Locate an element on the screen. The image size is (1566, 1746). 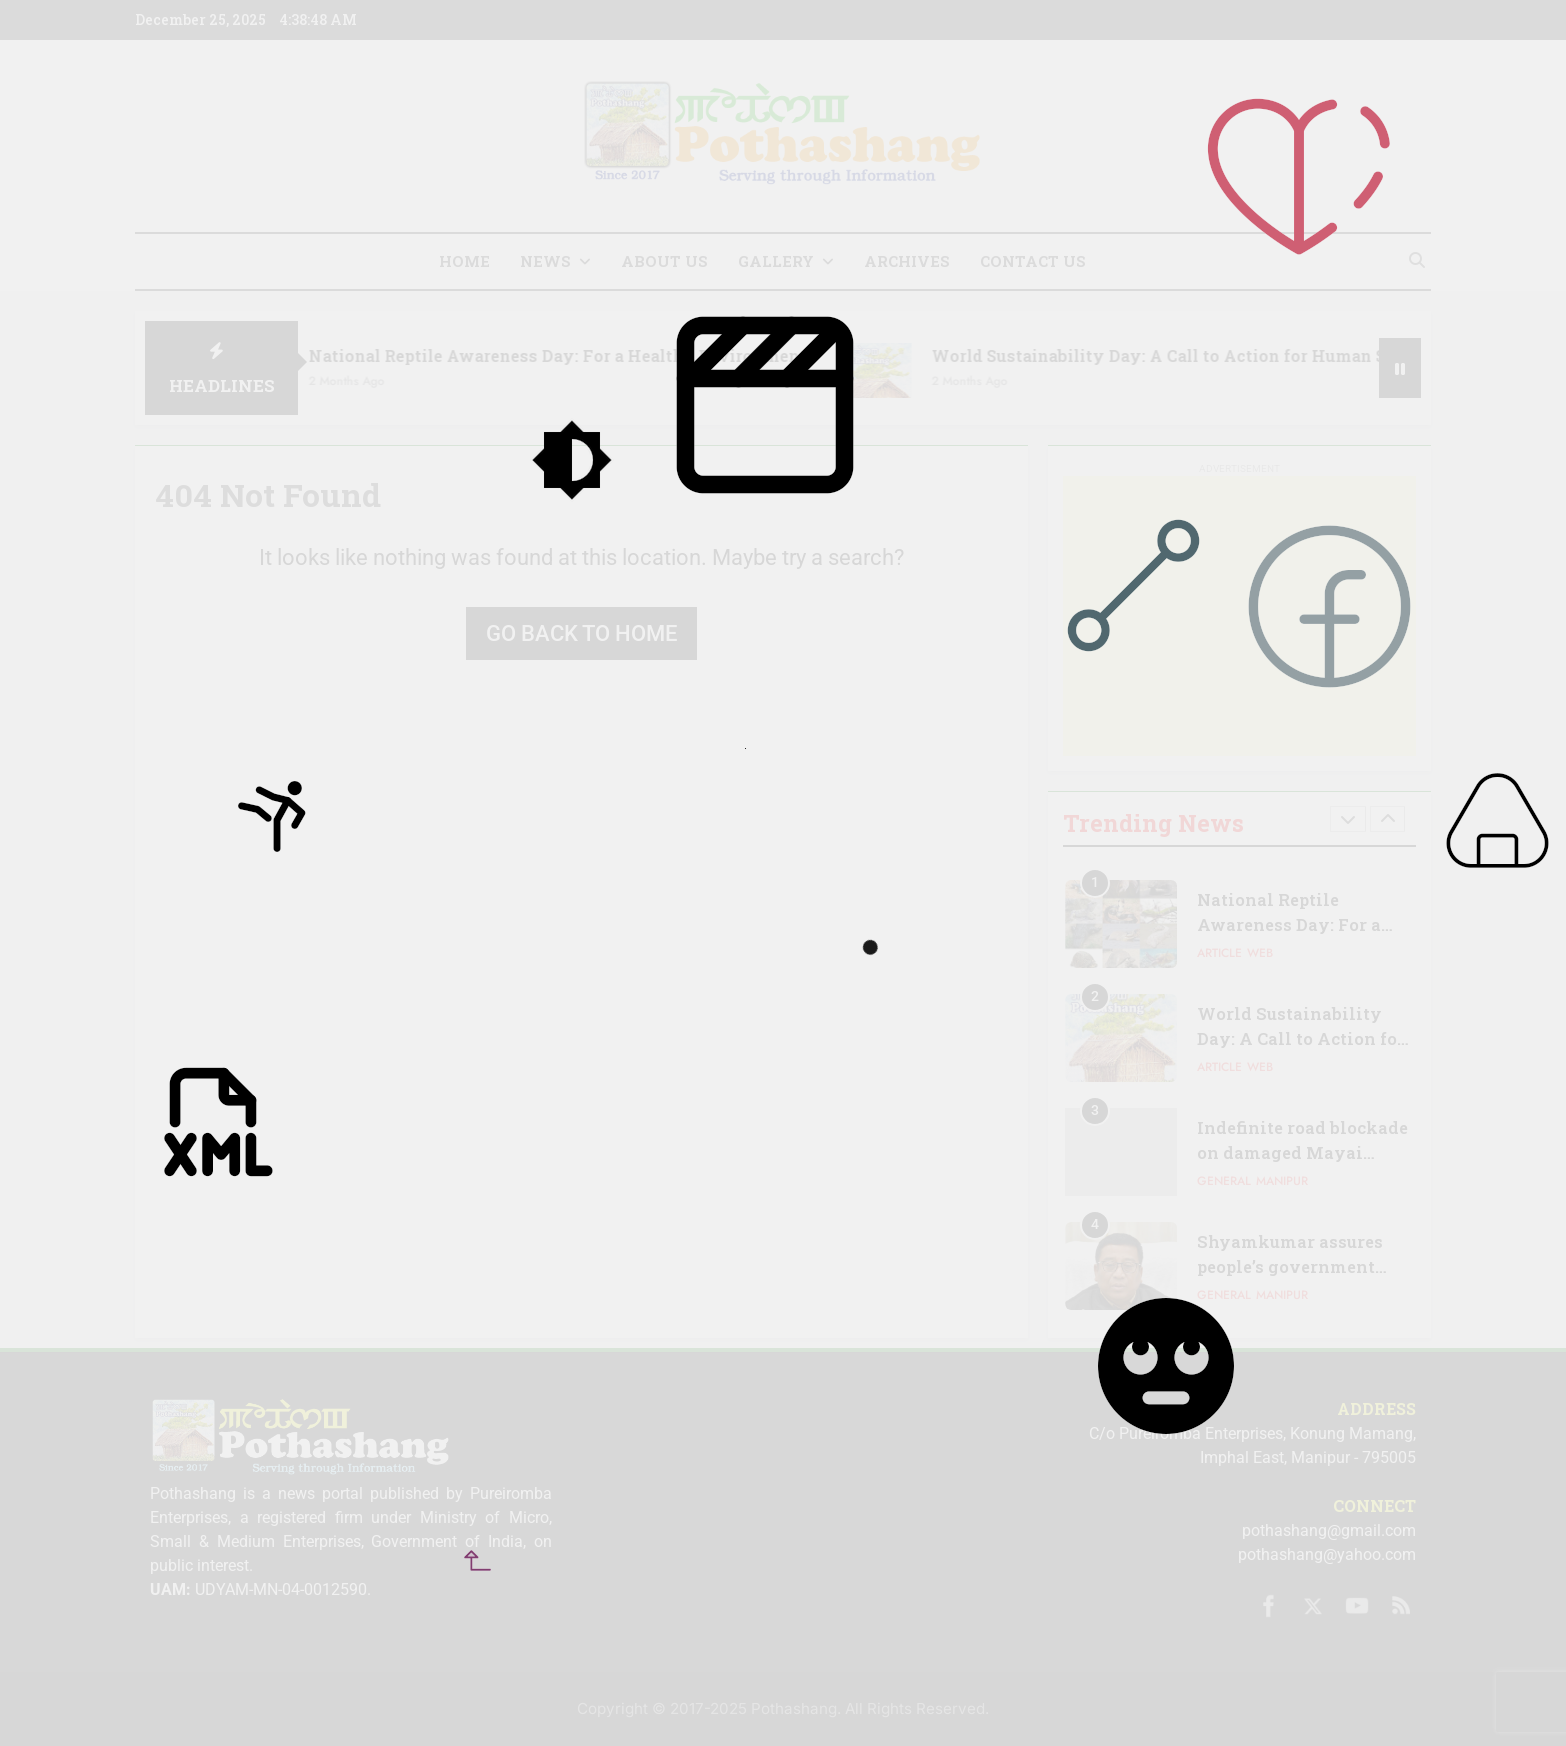
browse Japanese food options is located at coordinates (1497, 820).